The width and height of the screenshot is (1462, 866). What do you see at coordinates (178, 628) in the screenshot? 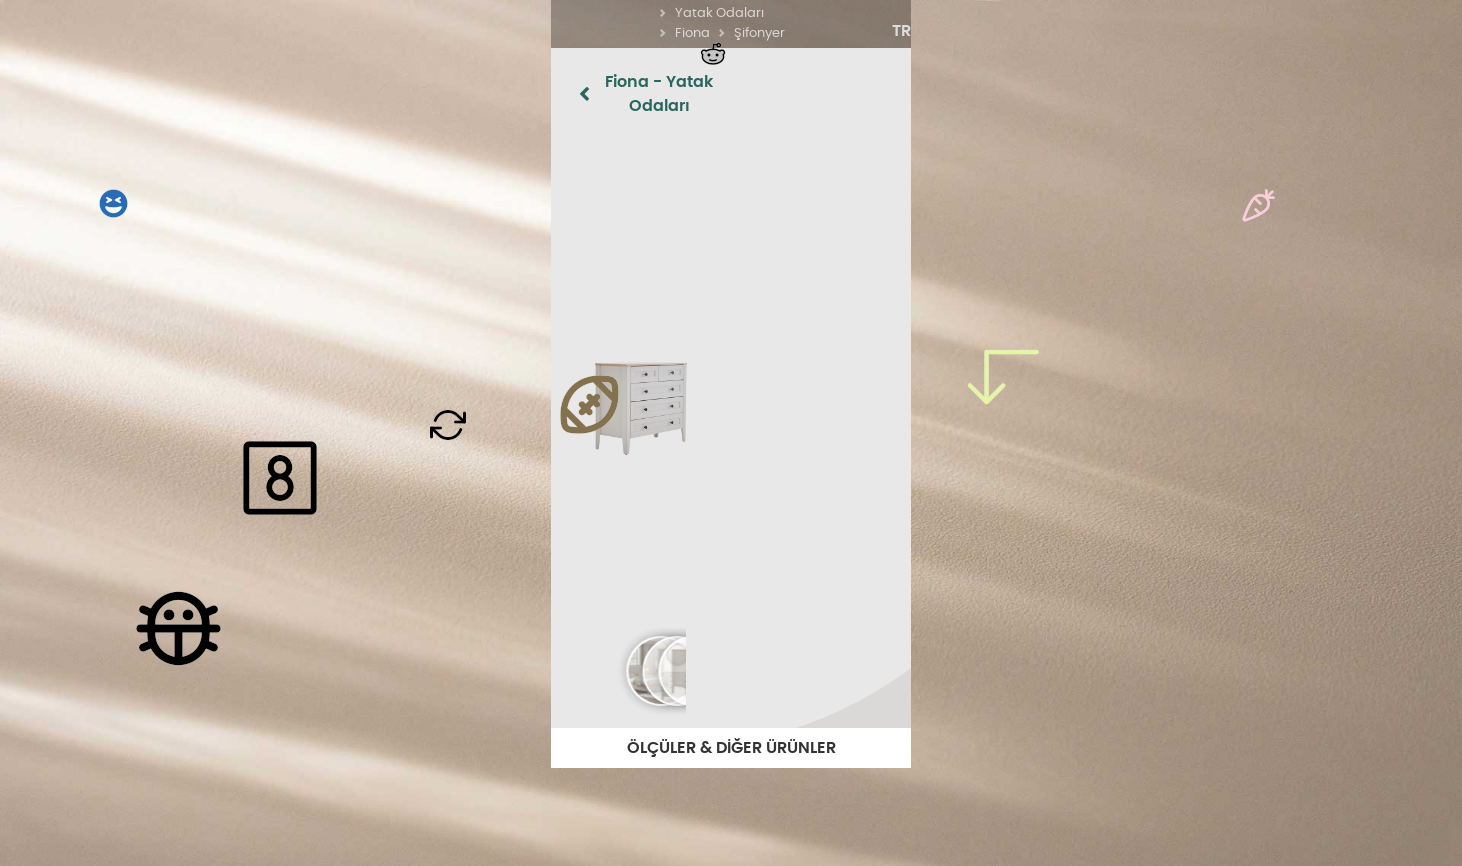
I see `report a bug or issue` at bounding box center [178, 628].